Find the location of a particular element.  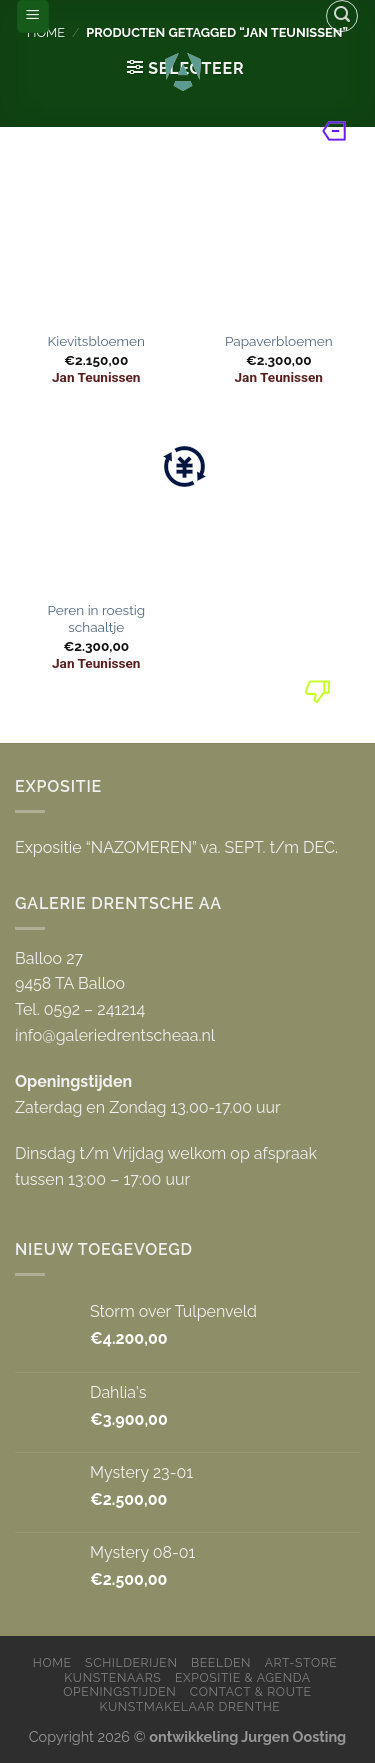

indicates an Angular framework application is located at coordinates (183, 72).